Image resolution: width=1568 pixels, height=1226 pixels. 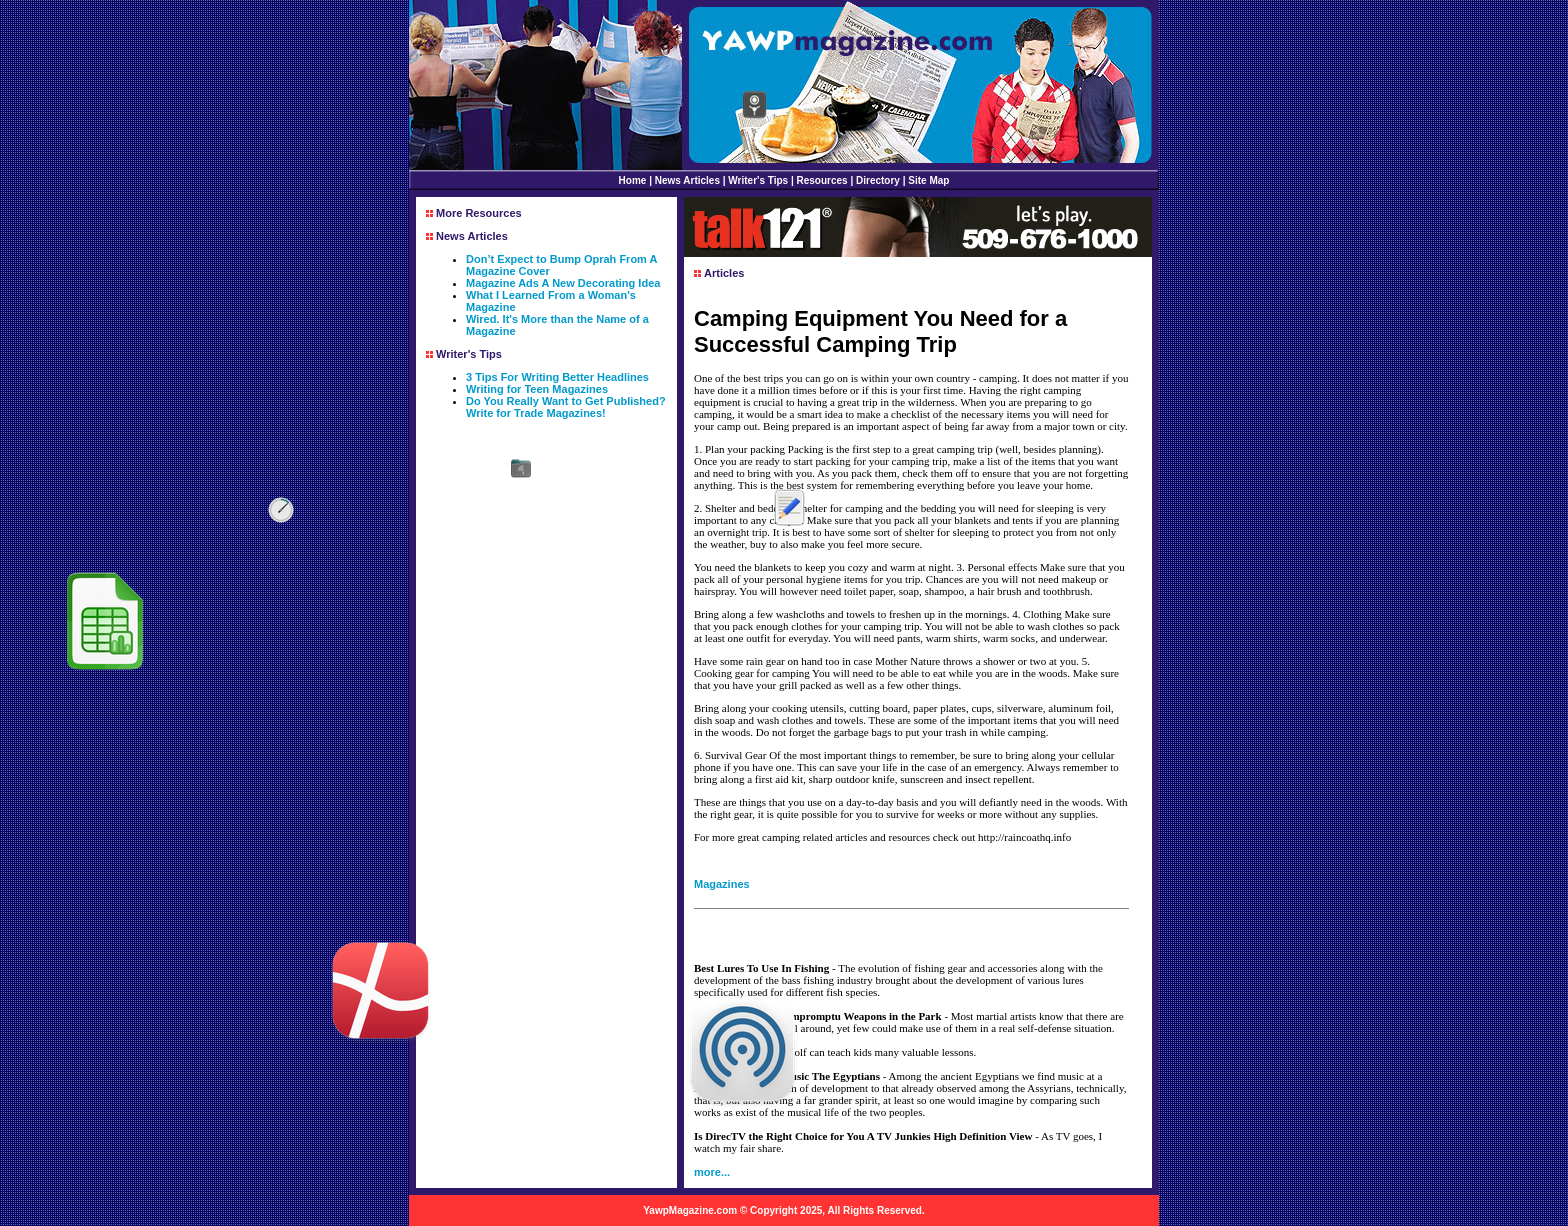 What do you see at coordinates (754, 104) in the screenshot?
I see `open the backups application` at bounding box center [754, 104].